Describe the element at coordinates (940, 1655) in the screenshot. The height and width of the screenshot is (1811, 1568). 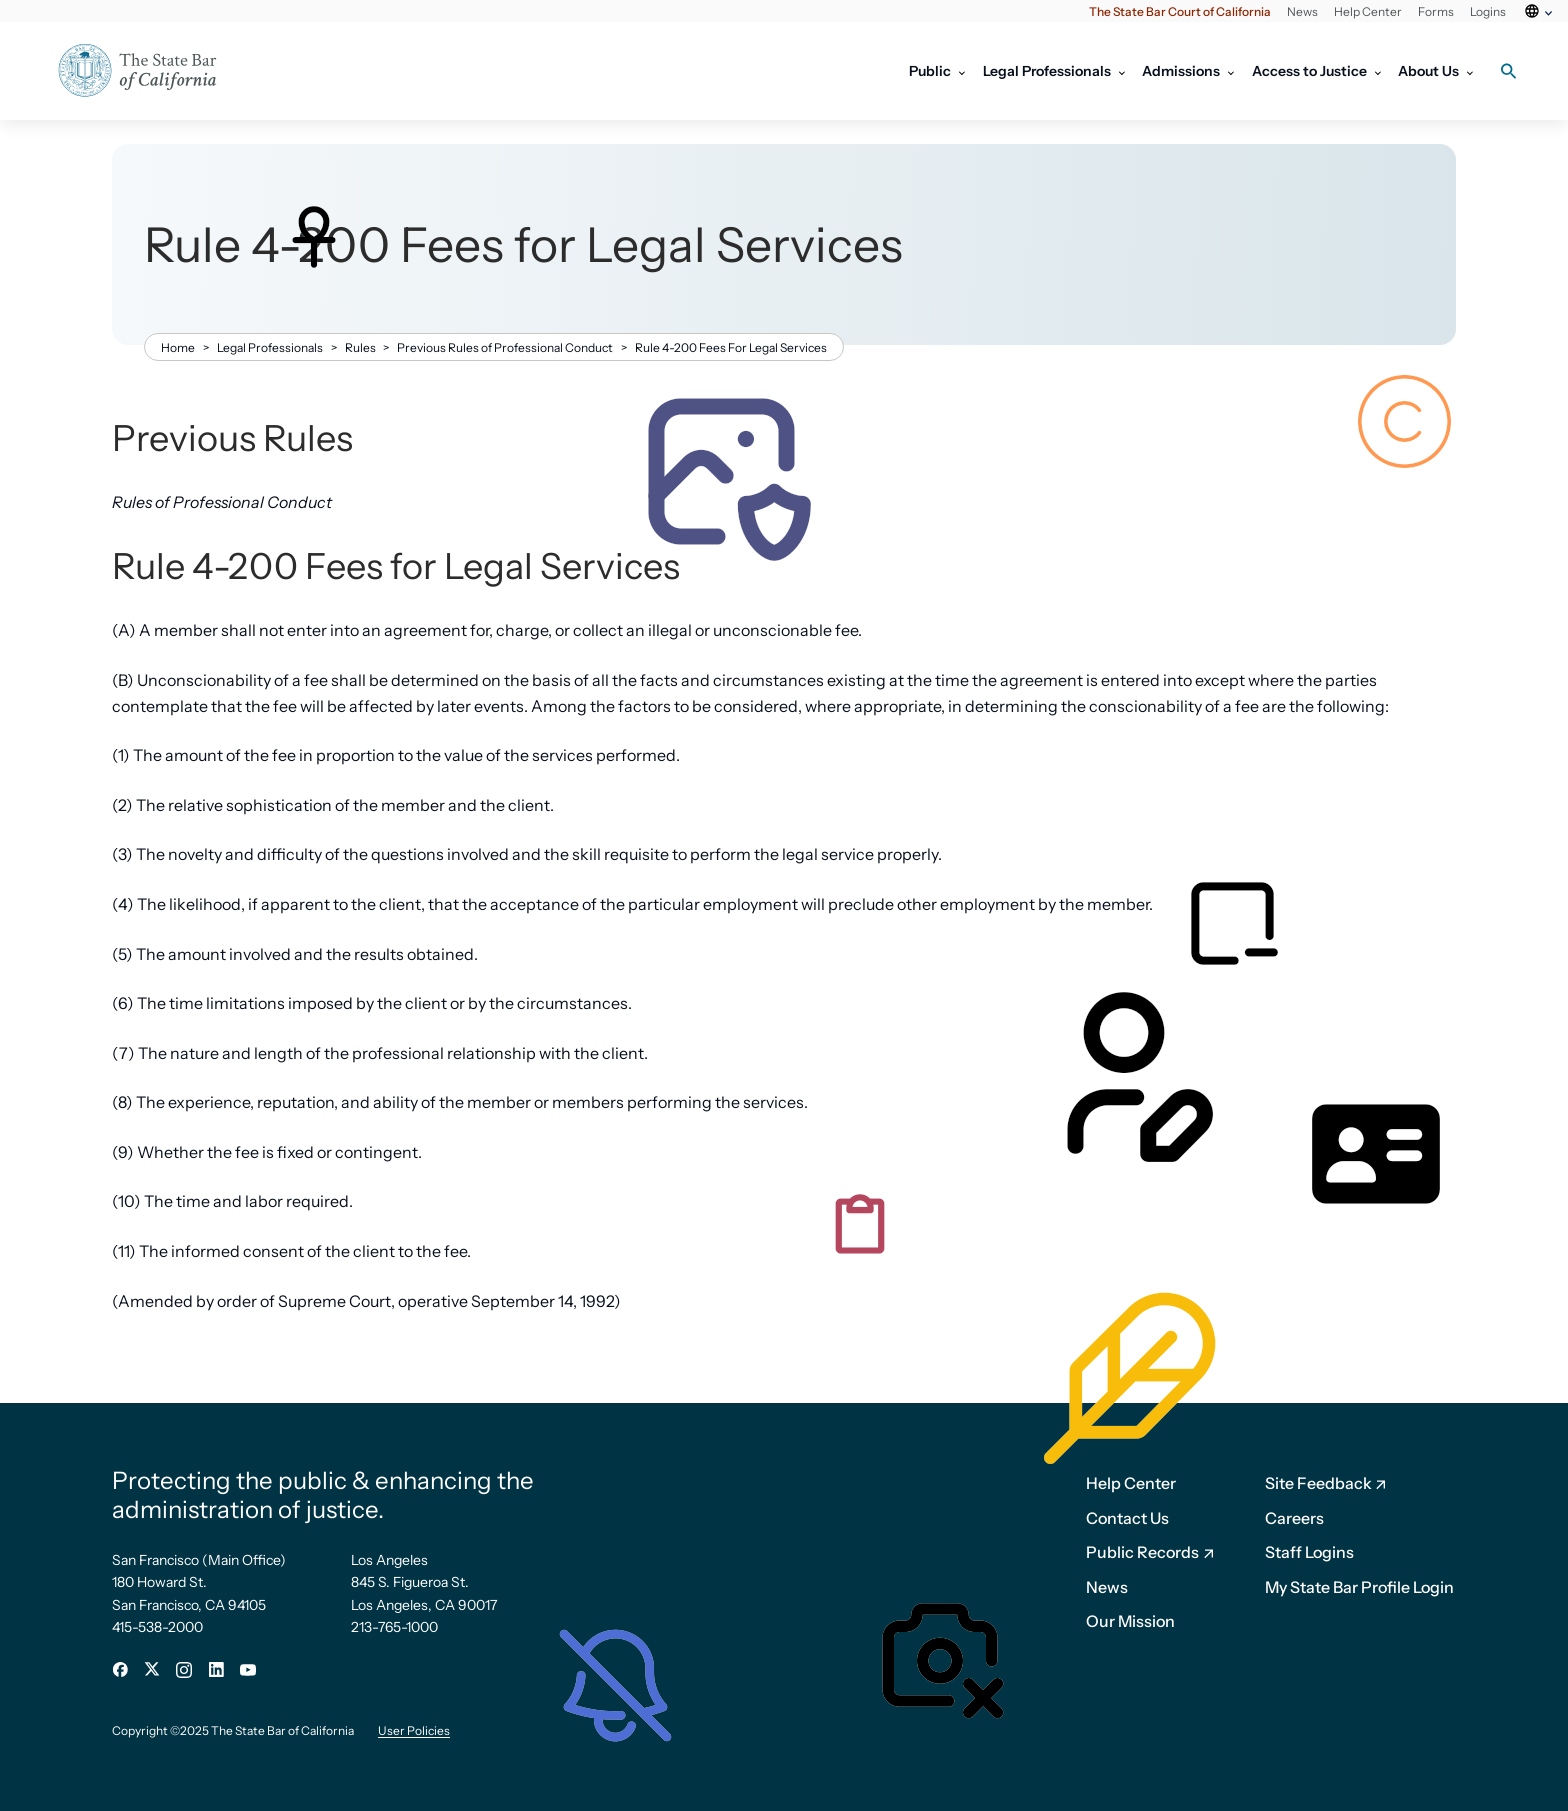
I see `disable camera access` at that location.